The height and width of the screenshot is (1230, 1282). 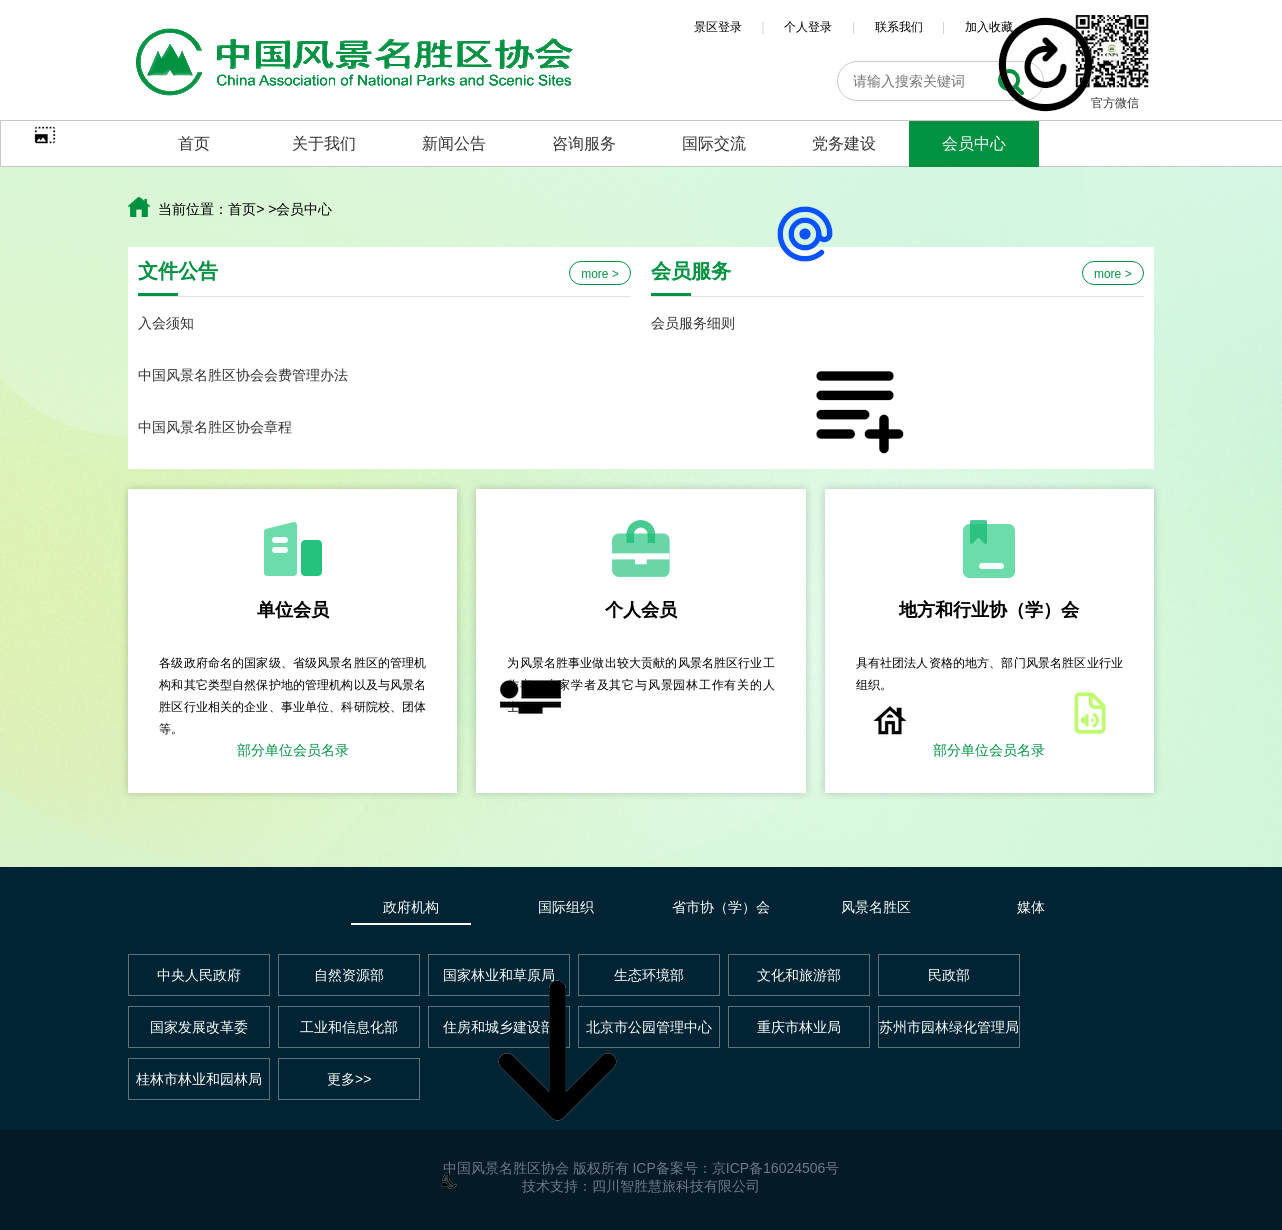 What do you see at coordinates (805, 234) in the screenshot?
I see `mailgun email service integration` at bounding box center [805, 234].